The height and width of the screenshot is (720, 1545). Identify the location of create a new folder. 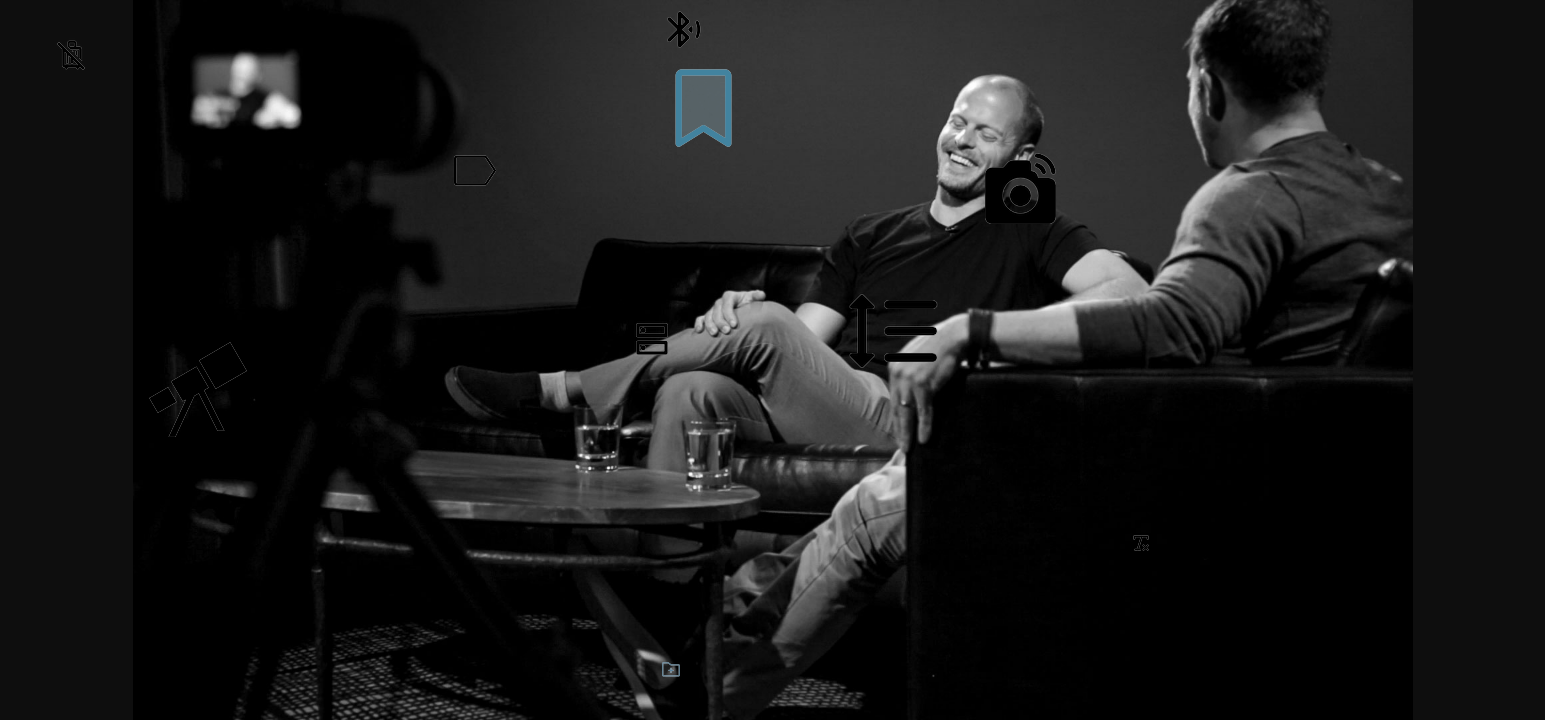
(671, 669).